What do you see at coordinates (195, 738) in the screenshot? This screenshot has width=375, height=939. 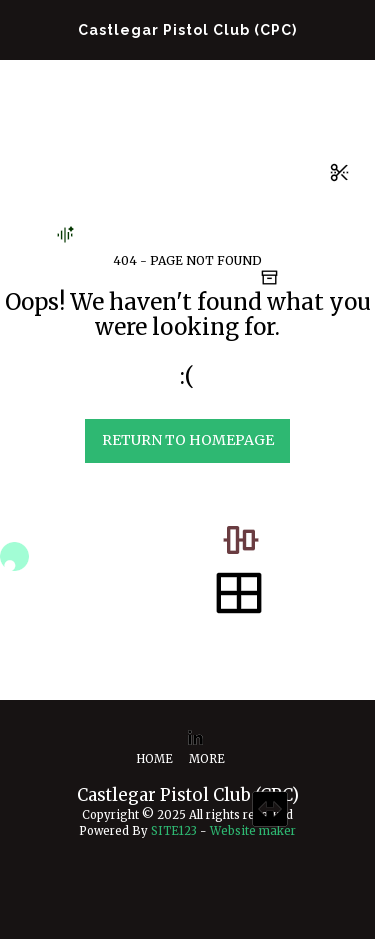 I see `connect with linkedin profile` at bounding box center [195, 738].